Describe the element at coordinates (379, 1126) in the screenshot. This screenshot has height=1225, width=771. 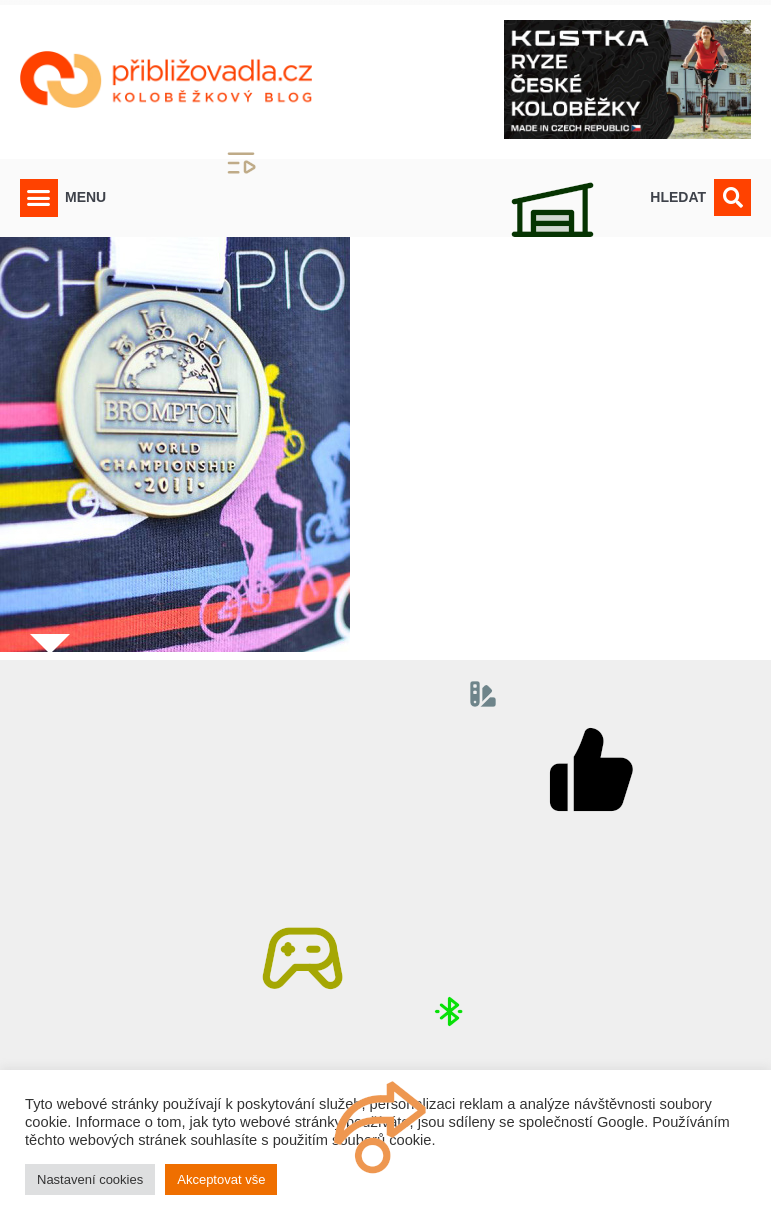
I see `start a live share session` at that location.